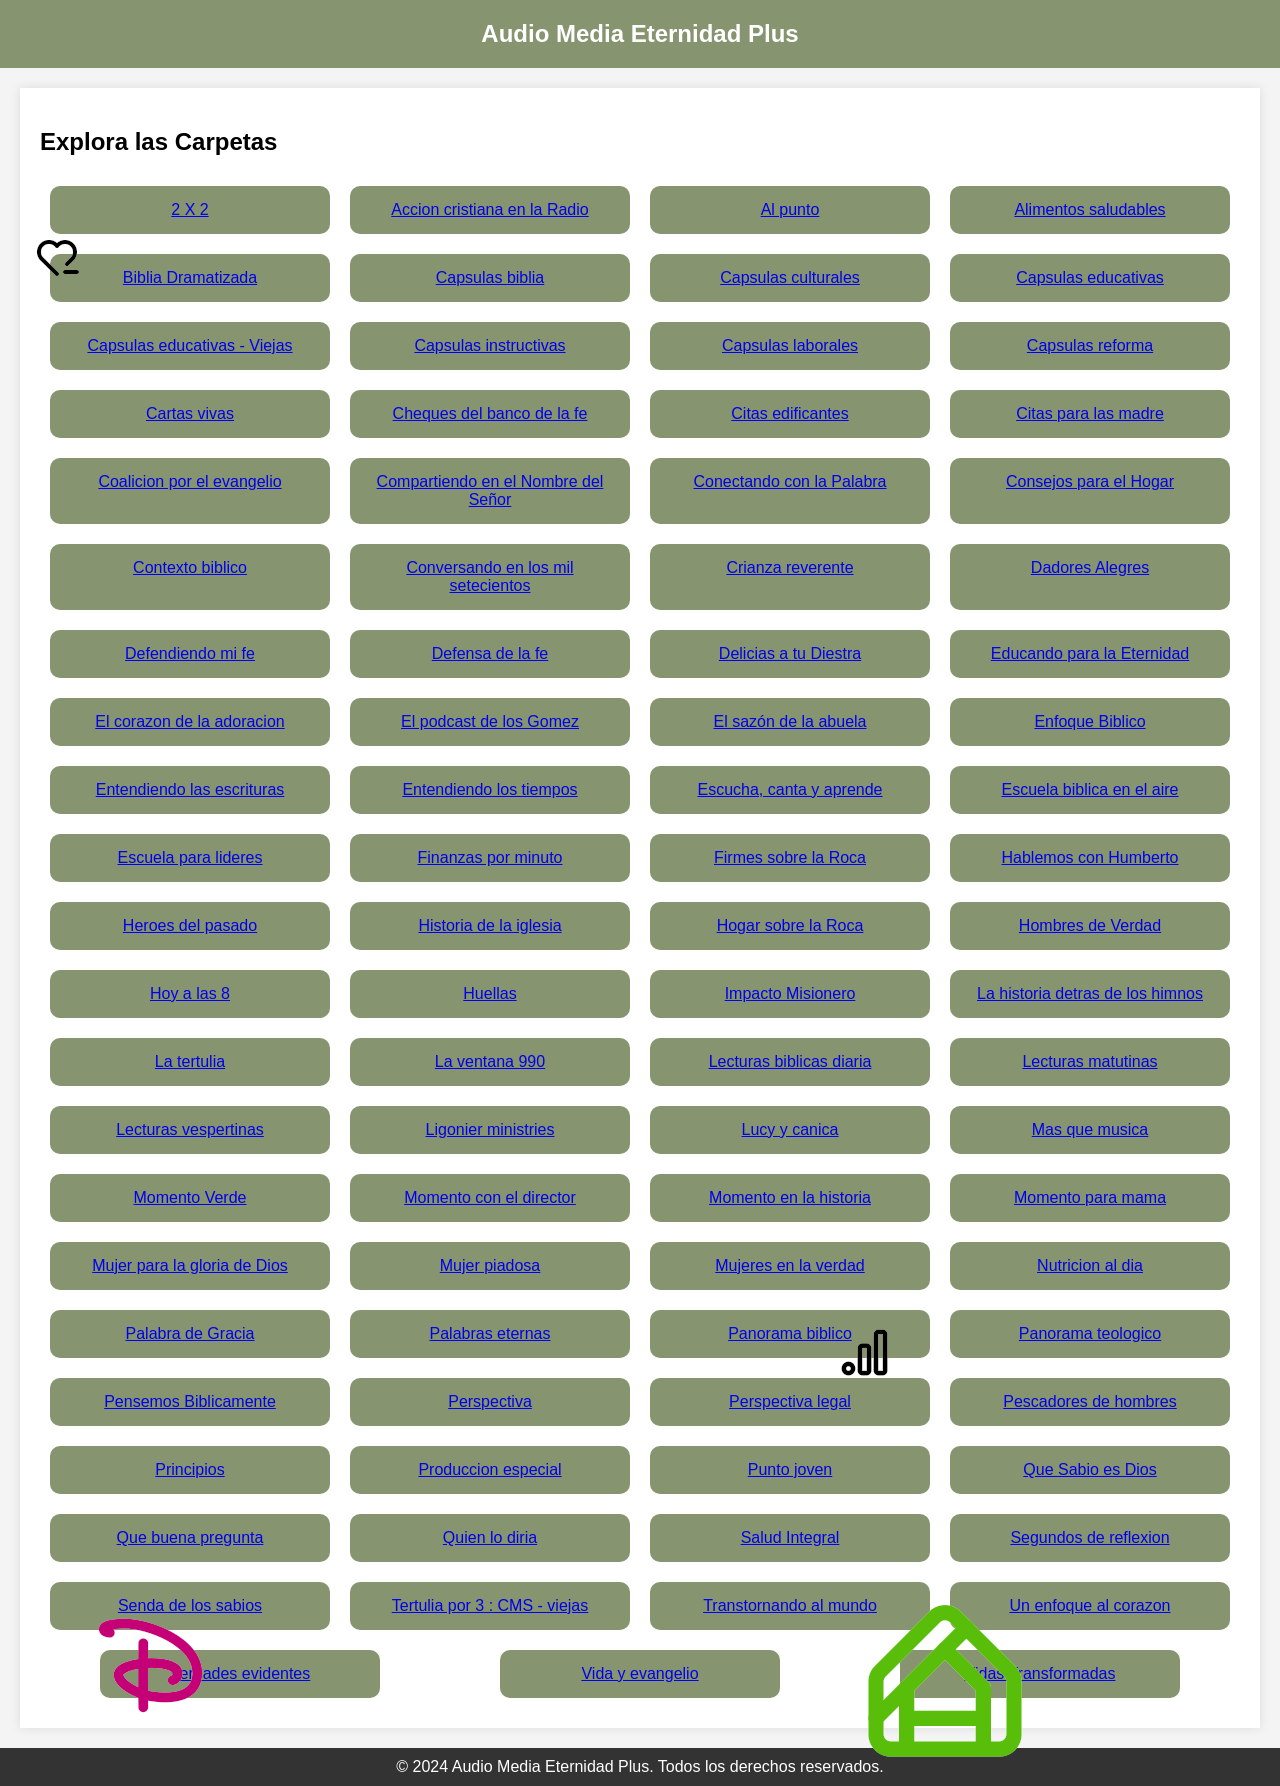 Image resolution: width=1280 pixels, height=1786 pixels. What do you see at coordinates (57, 258) in the screenshot?
I see `remove from favorites` at bounding box center [57, 258].